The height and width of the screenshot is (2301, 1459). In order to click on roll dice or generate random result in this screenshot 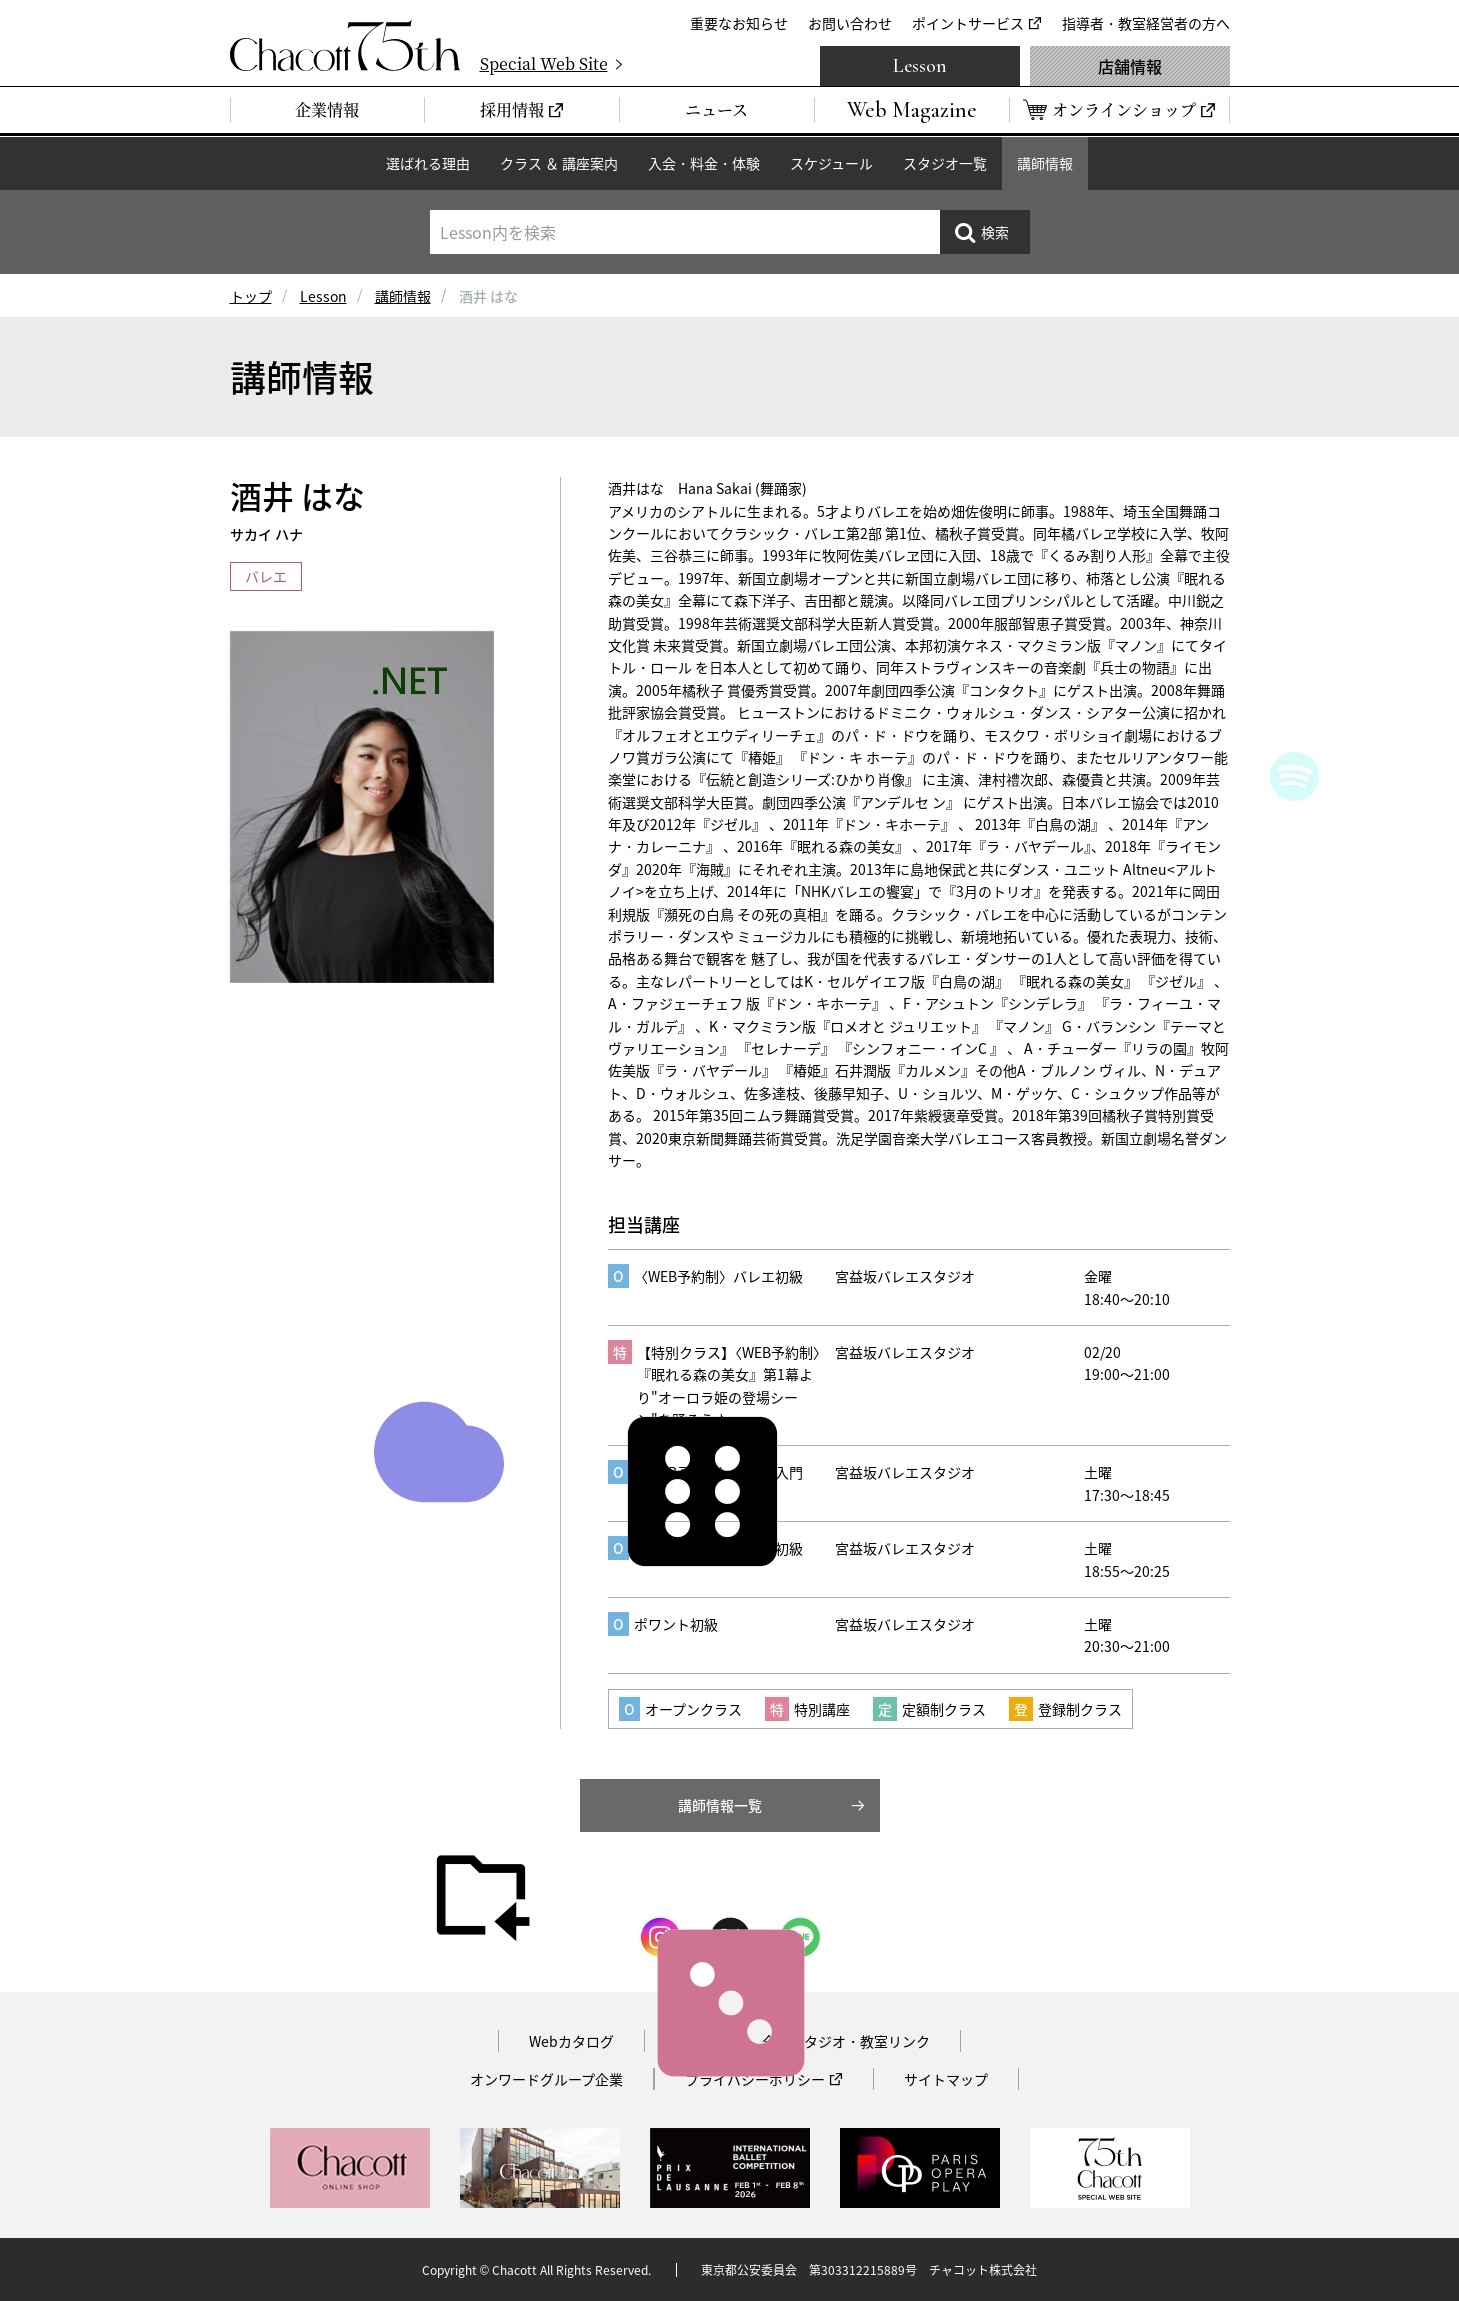, I will do `click(731, 2003)`.